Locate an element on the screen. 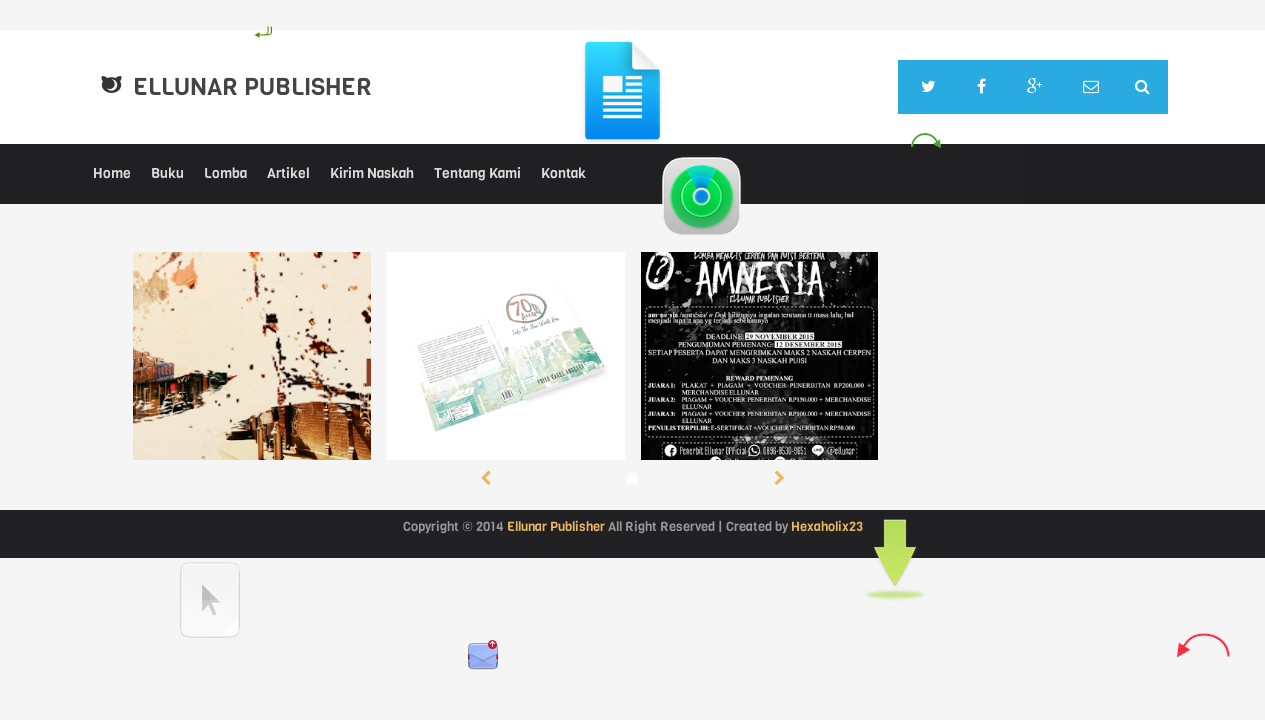  send an email message is located at coordinates (483, 656).